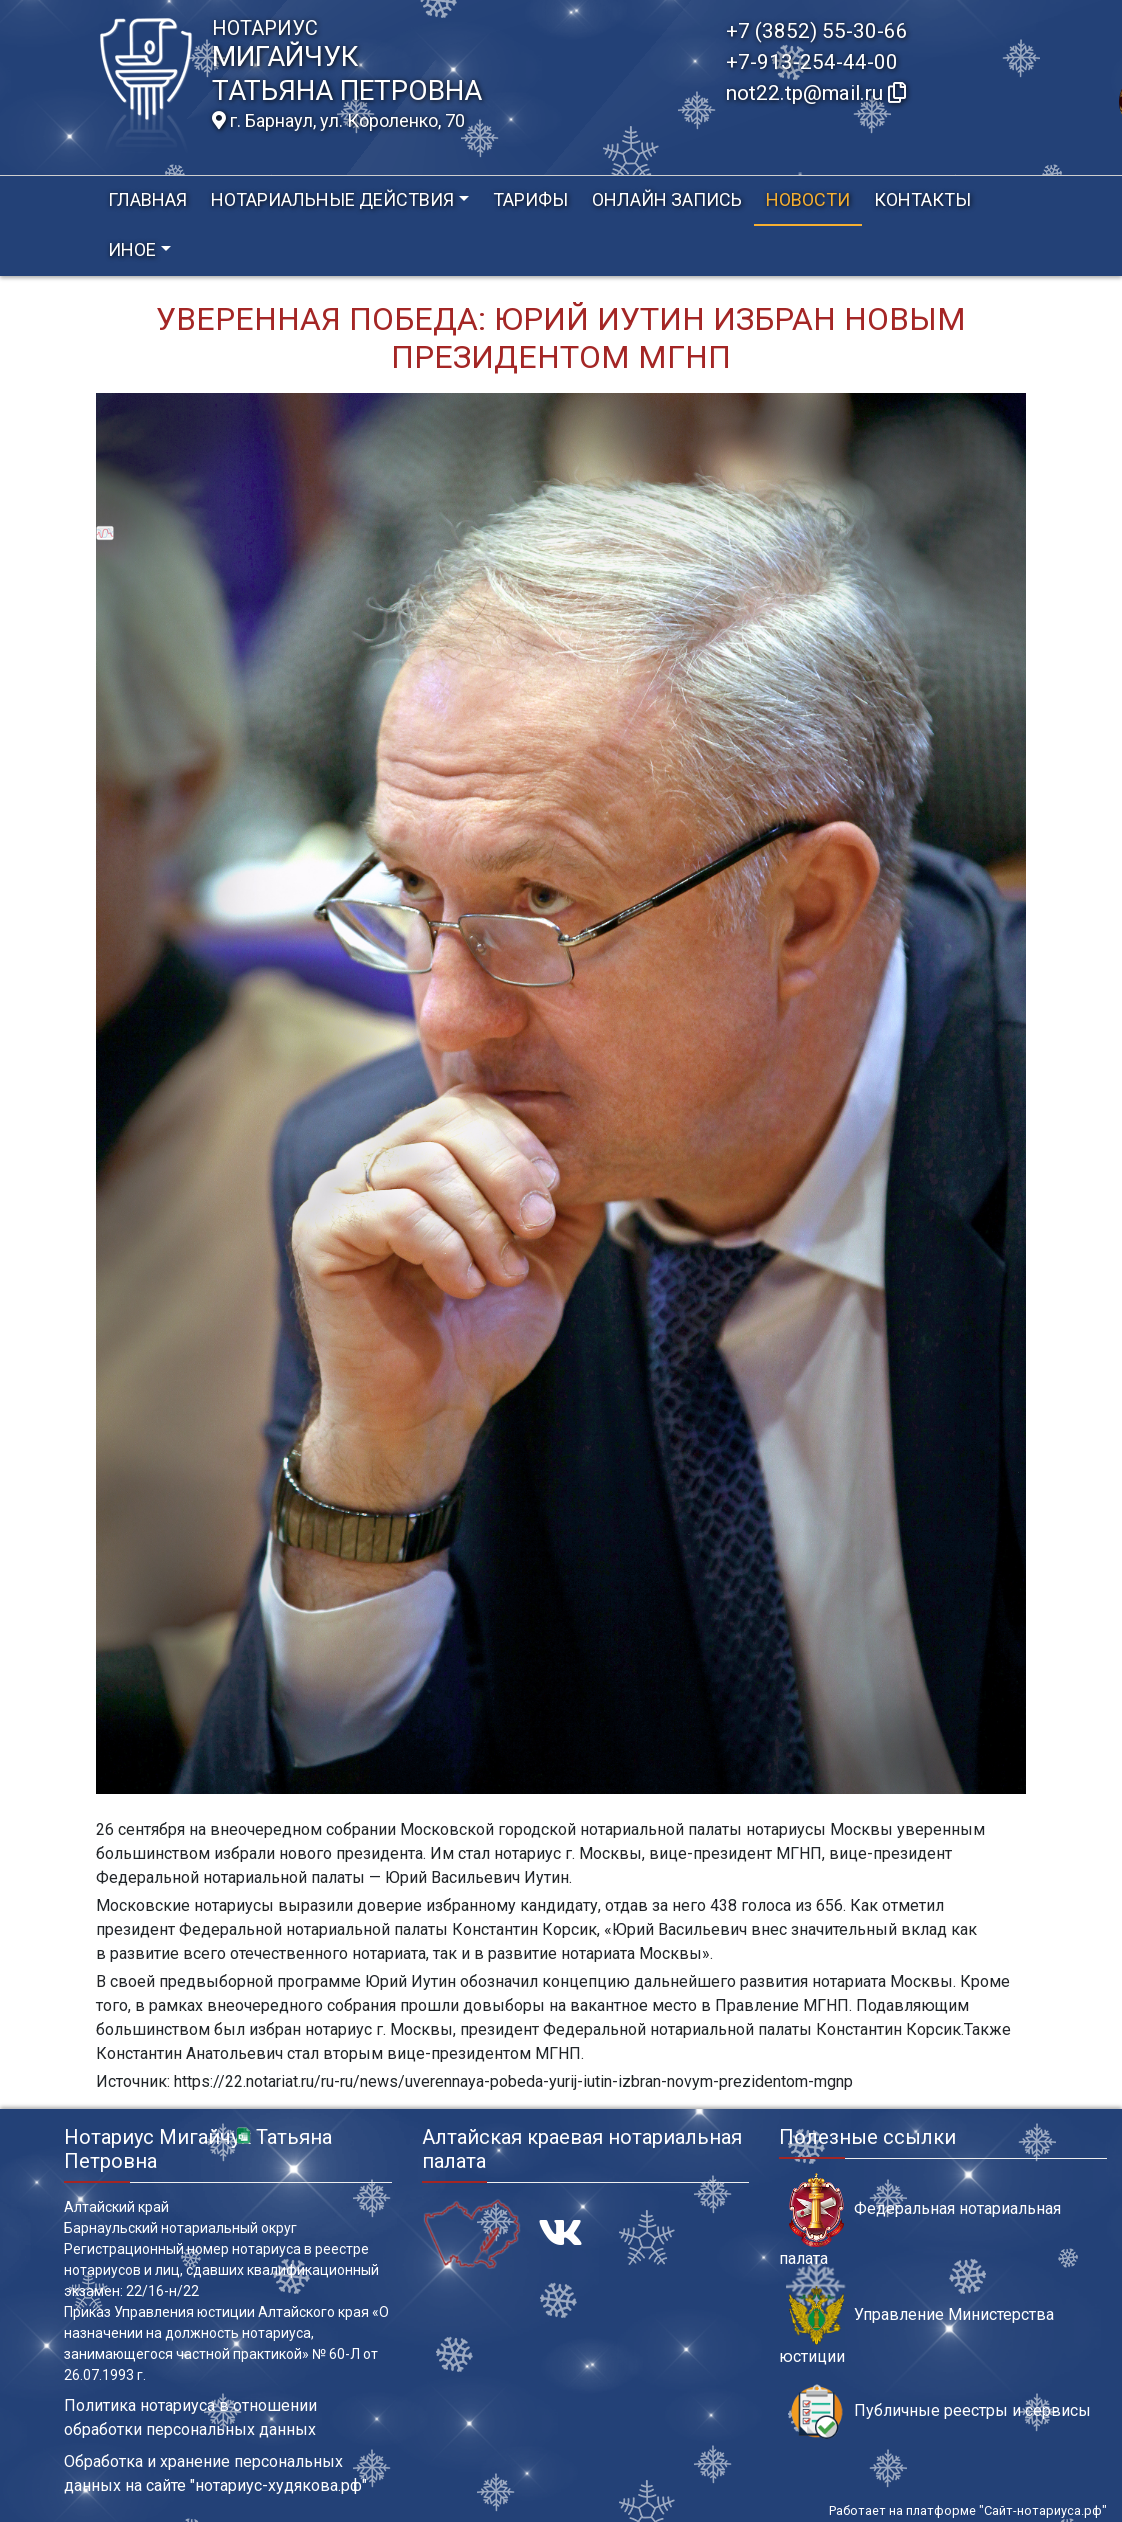 This screenshot has height=2522, width=1122. Describe the element at coordinates (105, 533) in the screenshot. I see `view battery and power usage statistics` at that location.